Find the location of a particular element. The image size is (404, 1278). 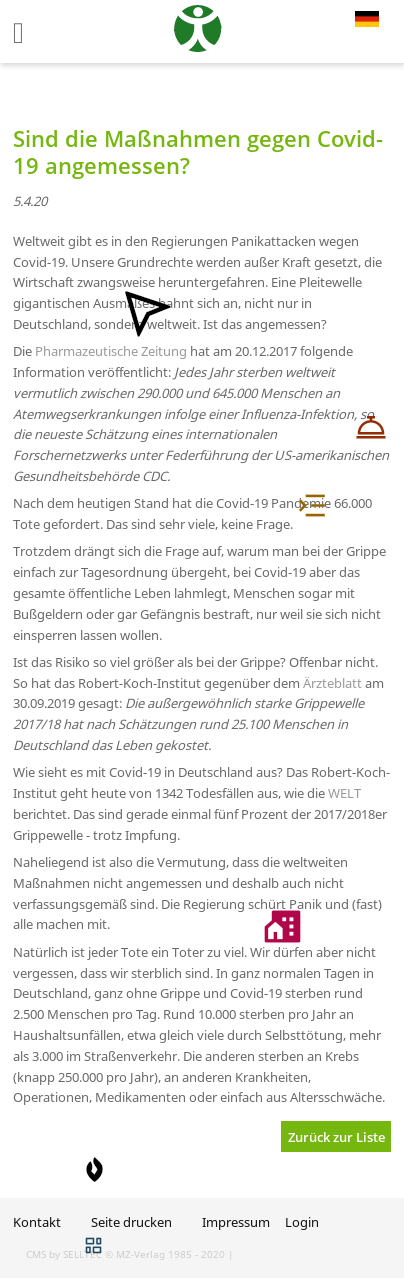

access the dashboard or control panel is located at coordinates (93, 1245).